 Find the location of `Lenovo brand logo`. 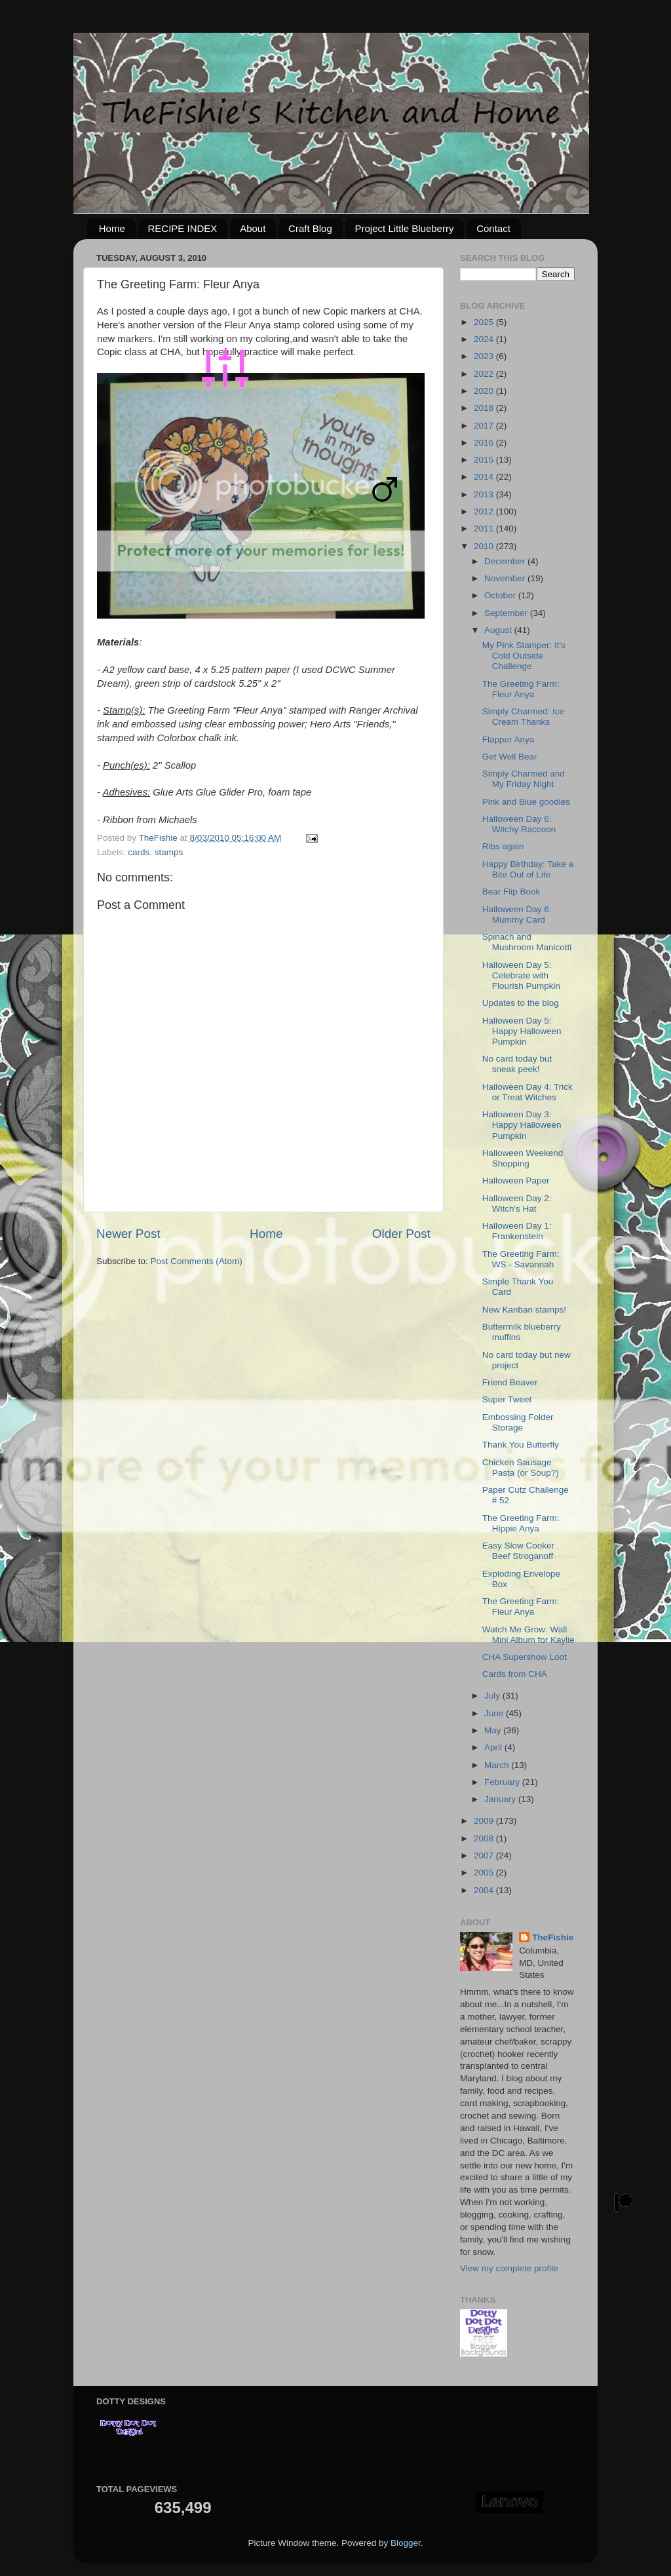

Lenovo brand logo is located at coordinates (510, 2502).